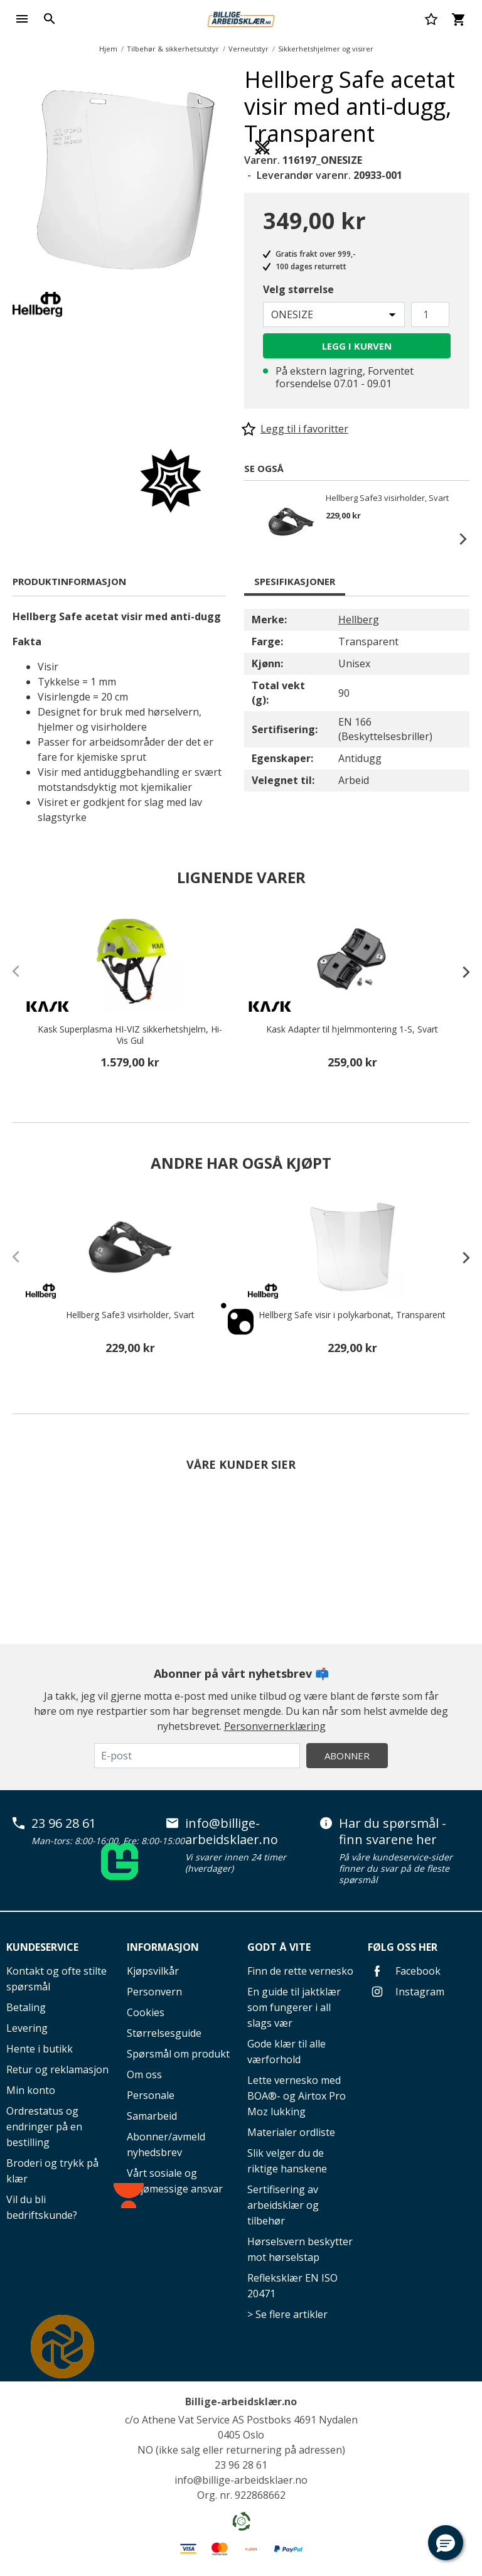  Describe the element at coordinates (262, 148) in the screenshot. I see `access combat or battle features` at that location.